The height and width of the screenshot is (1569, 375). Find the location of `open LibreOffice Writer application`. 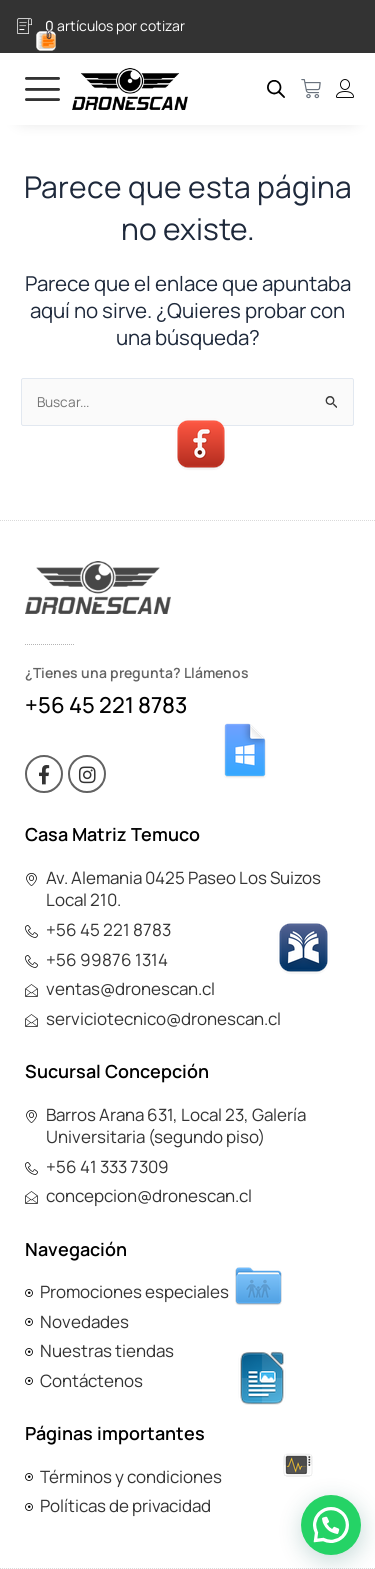

open LibreOffice Writer application is located at coordinates (262, 1378).